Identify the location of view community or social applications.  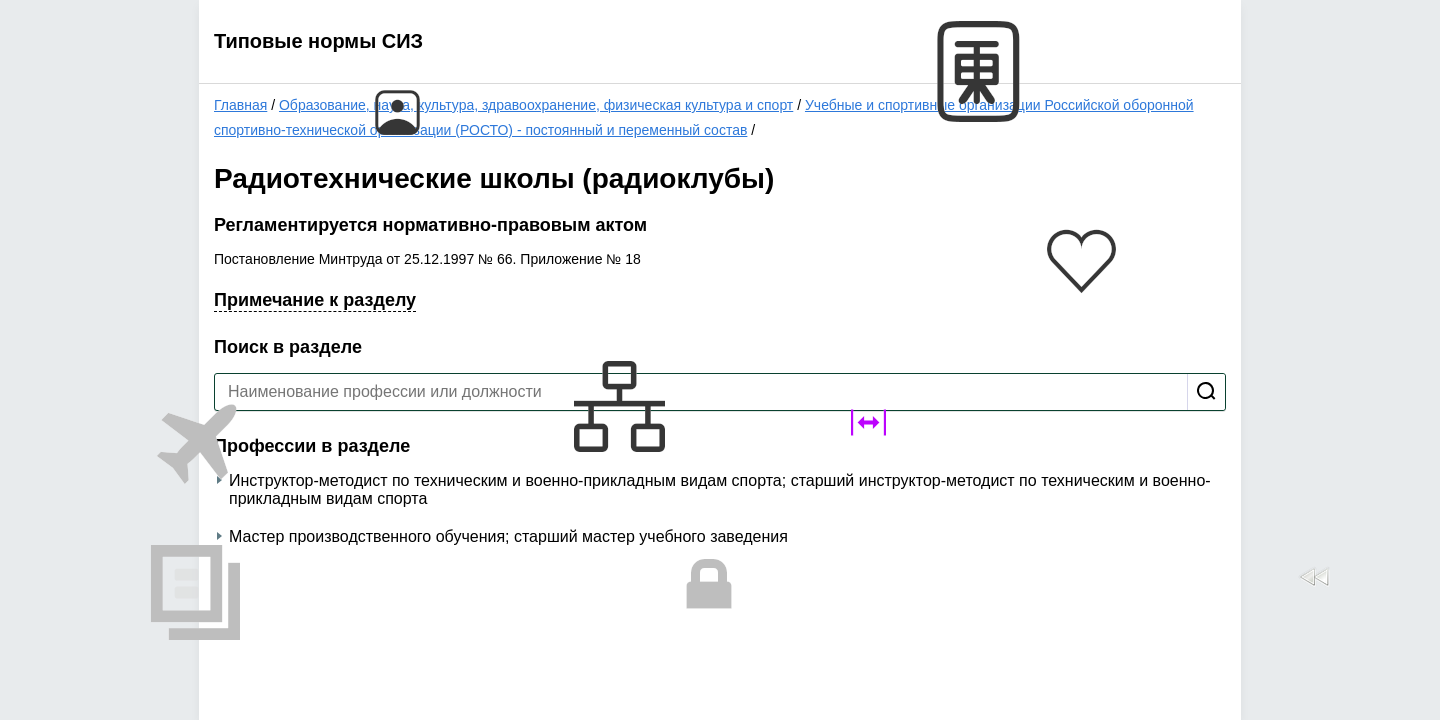
(1081, 260).